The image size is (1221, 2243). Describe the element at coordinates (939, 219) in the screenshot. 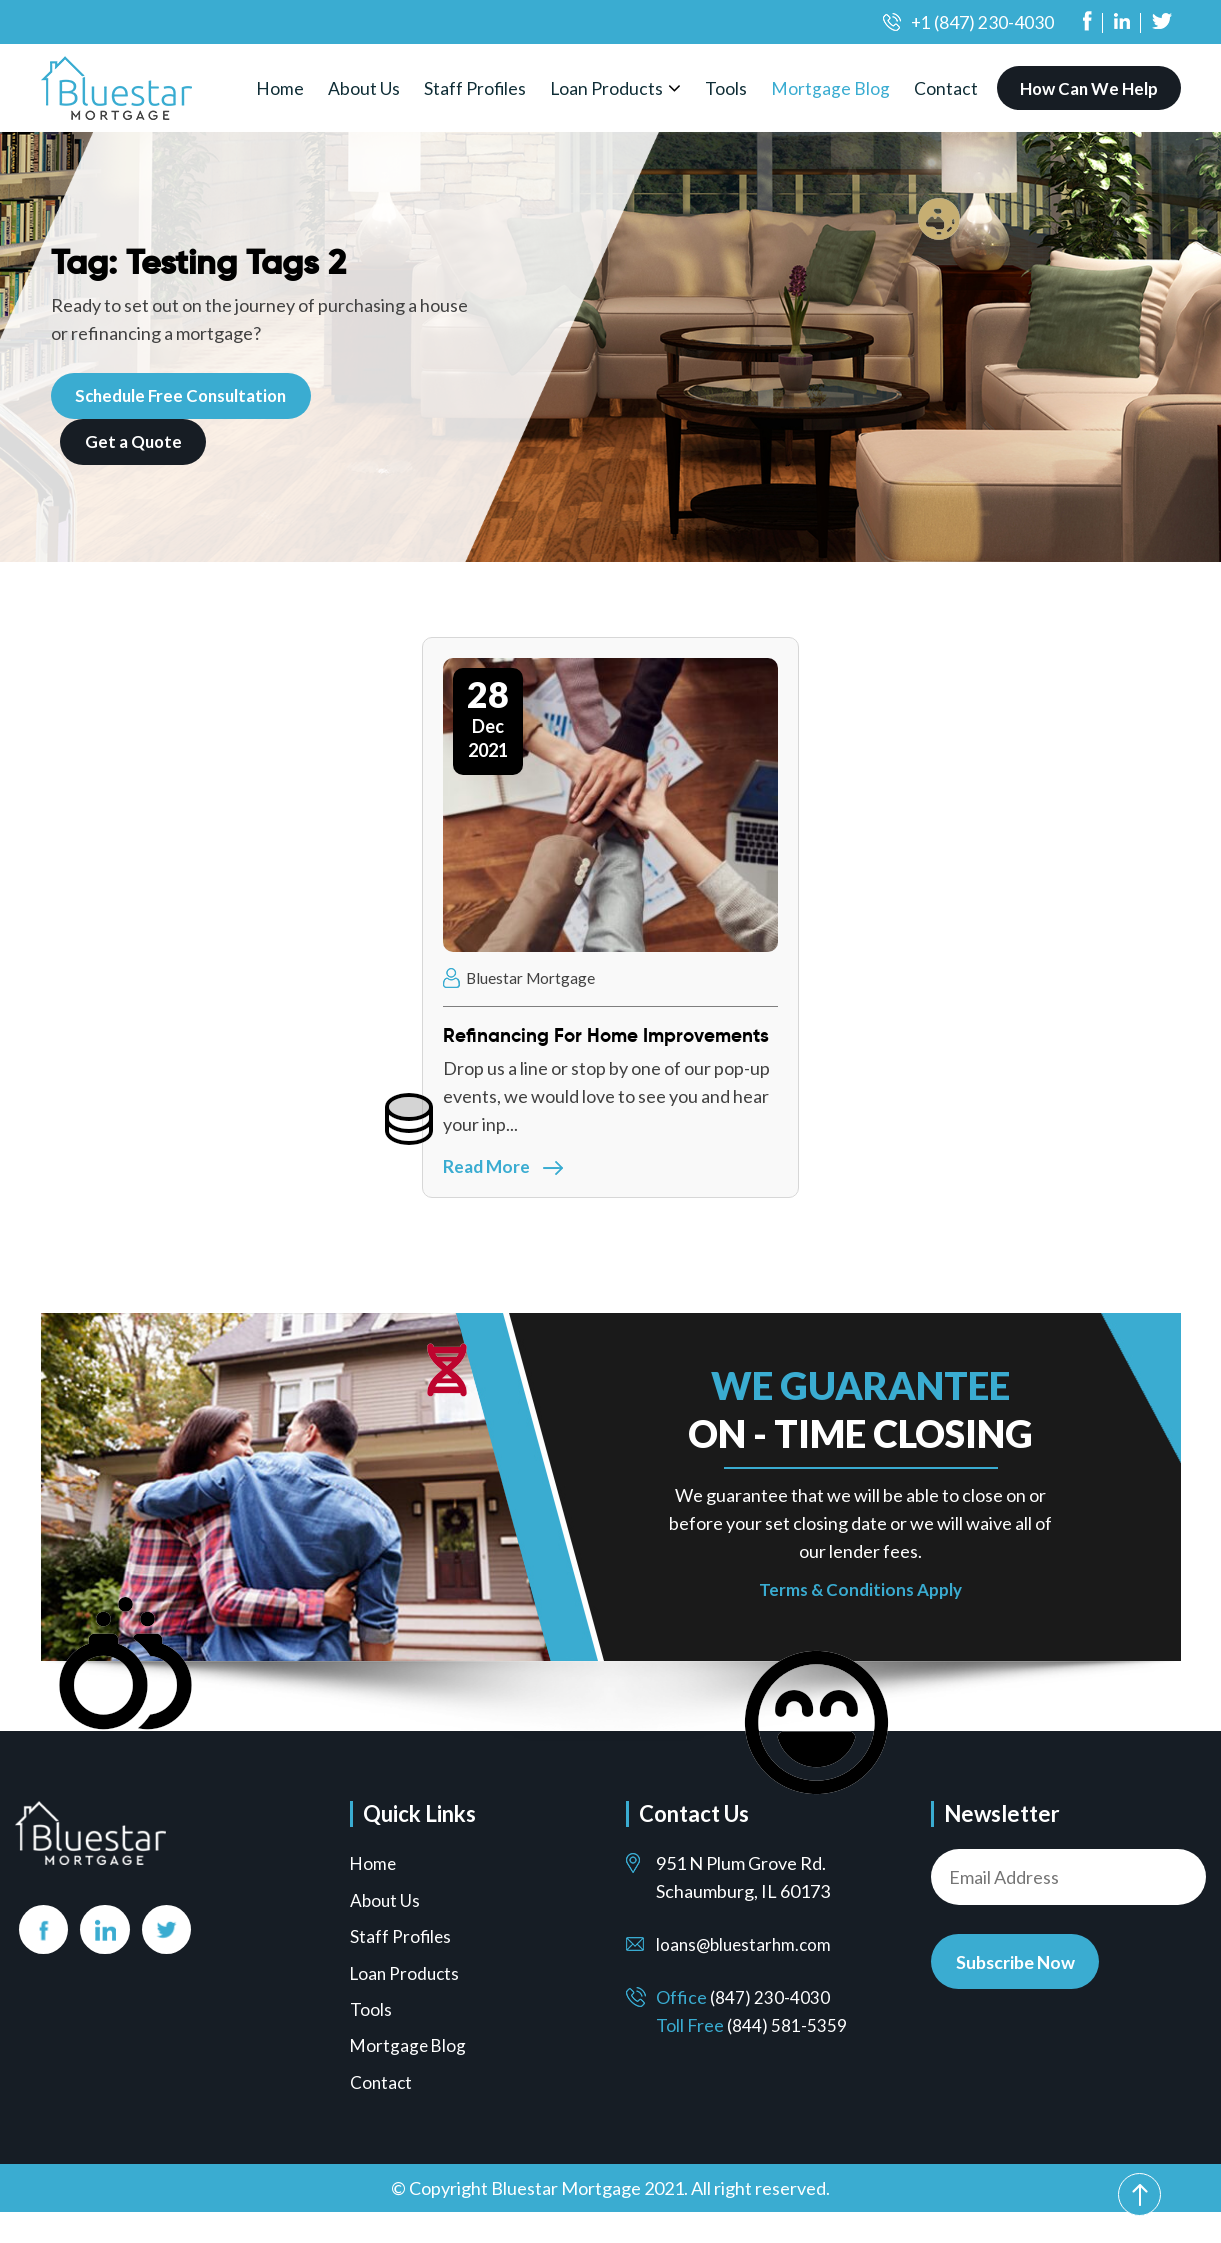

I see `select oceania or australia/pacific region` at that location.